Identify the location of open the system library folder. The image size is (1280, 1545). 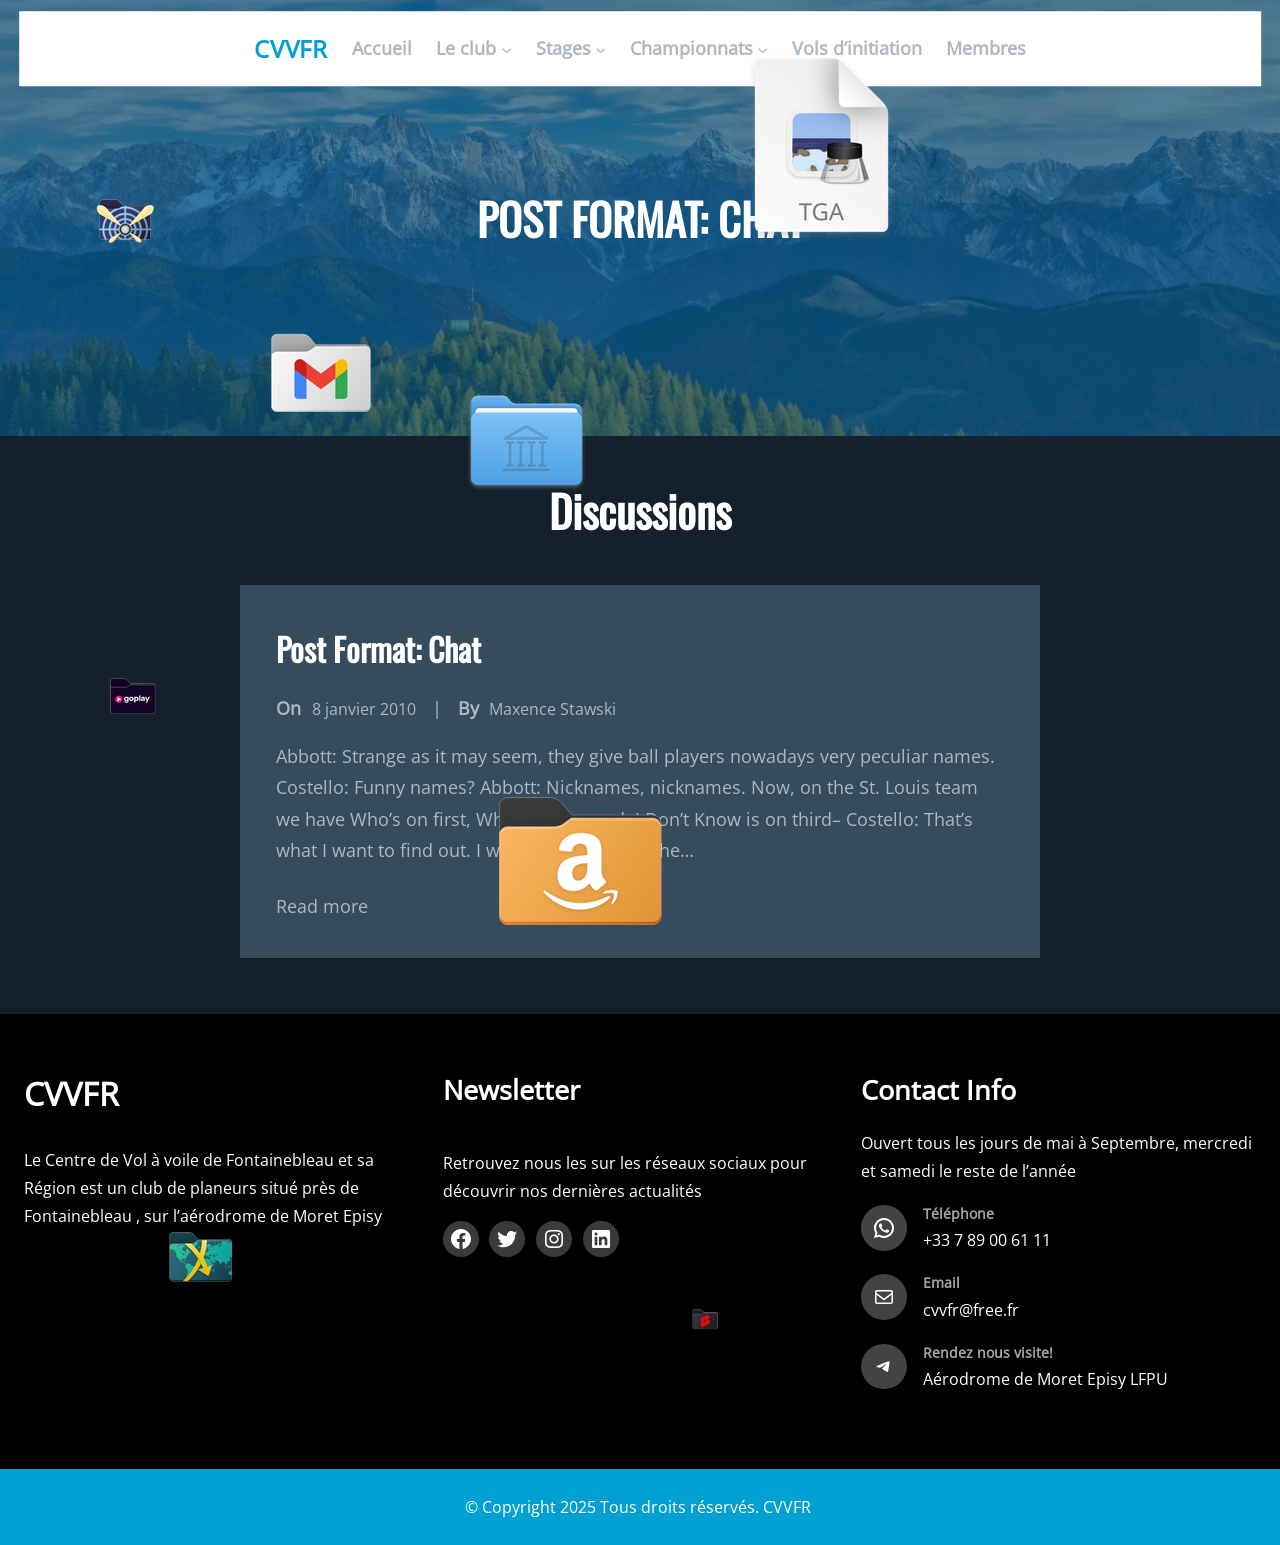
(526, 440).